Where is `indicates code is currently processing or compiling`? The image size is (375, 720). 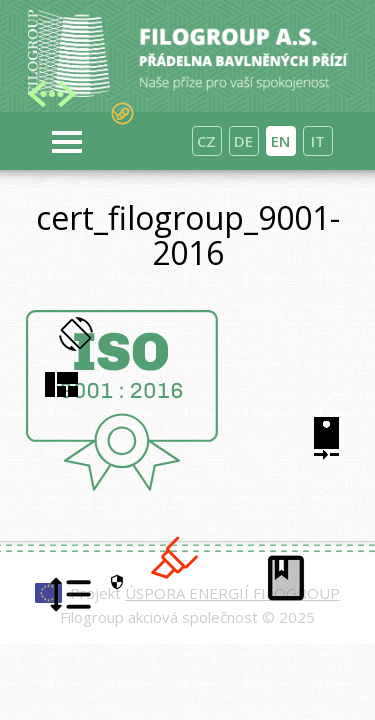 indicates code is currently processing or compiling is located at coordinates (52, 94).